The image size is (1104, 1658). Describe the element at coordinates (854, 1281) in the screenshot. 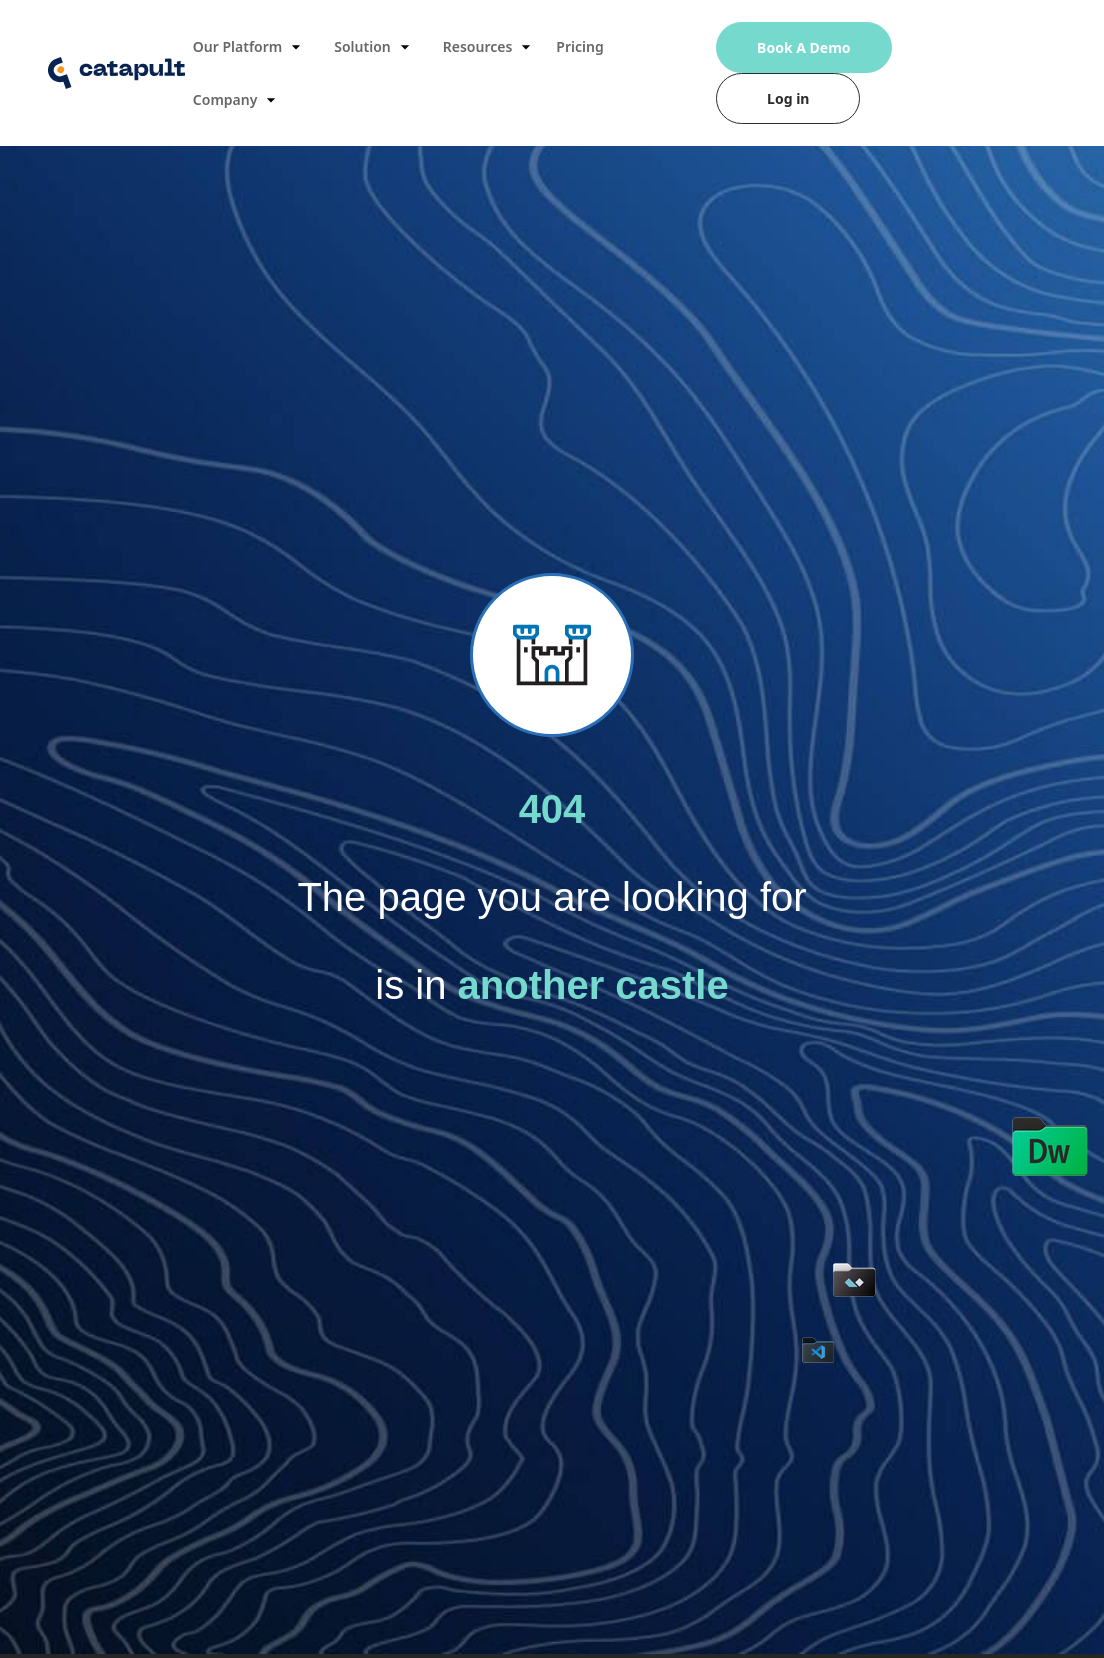

I see `open alpinejs project folder` at that location.